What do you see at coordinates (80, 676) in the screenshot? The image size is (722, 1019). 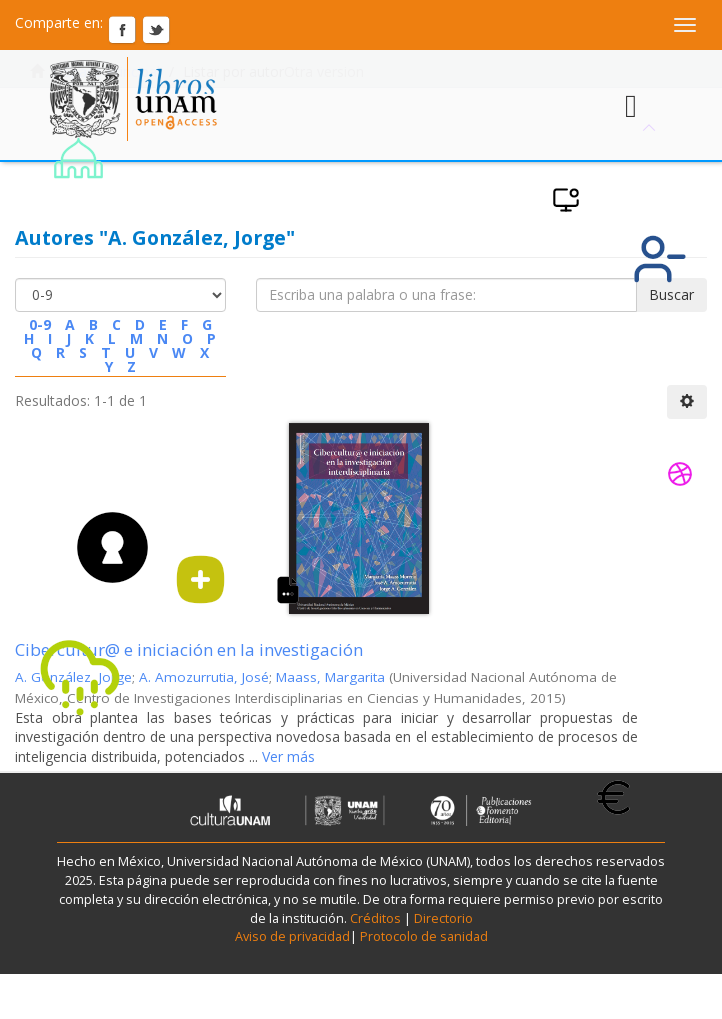 I see `indicates hail weather conditions` at bounding box center [80, 676].